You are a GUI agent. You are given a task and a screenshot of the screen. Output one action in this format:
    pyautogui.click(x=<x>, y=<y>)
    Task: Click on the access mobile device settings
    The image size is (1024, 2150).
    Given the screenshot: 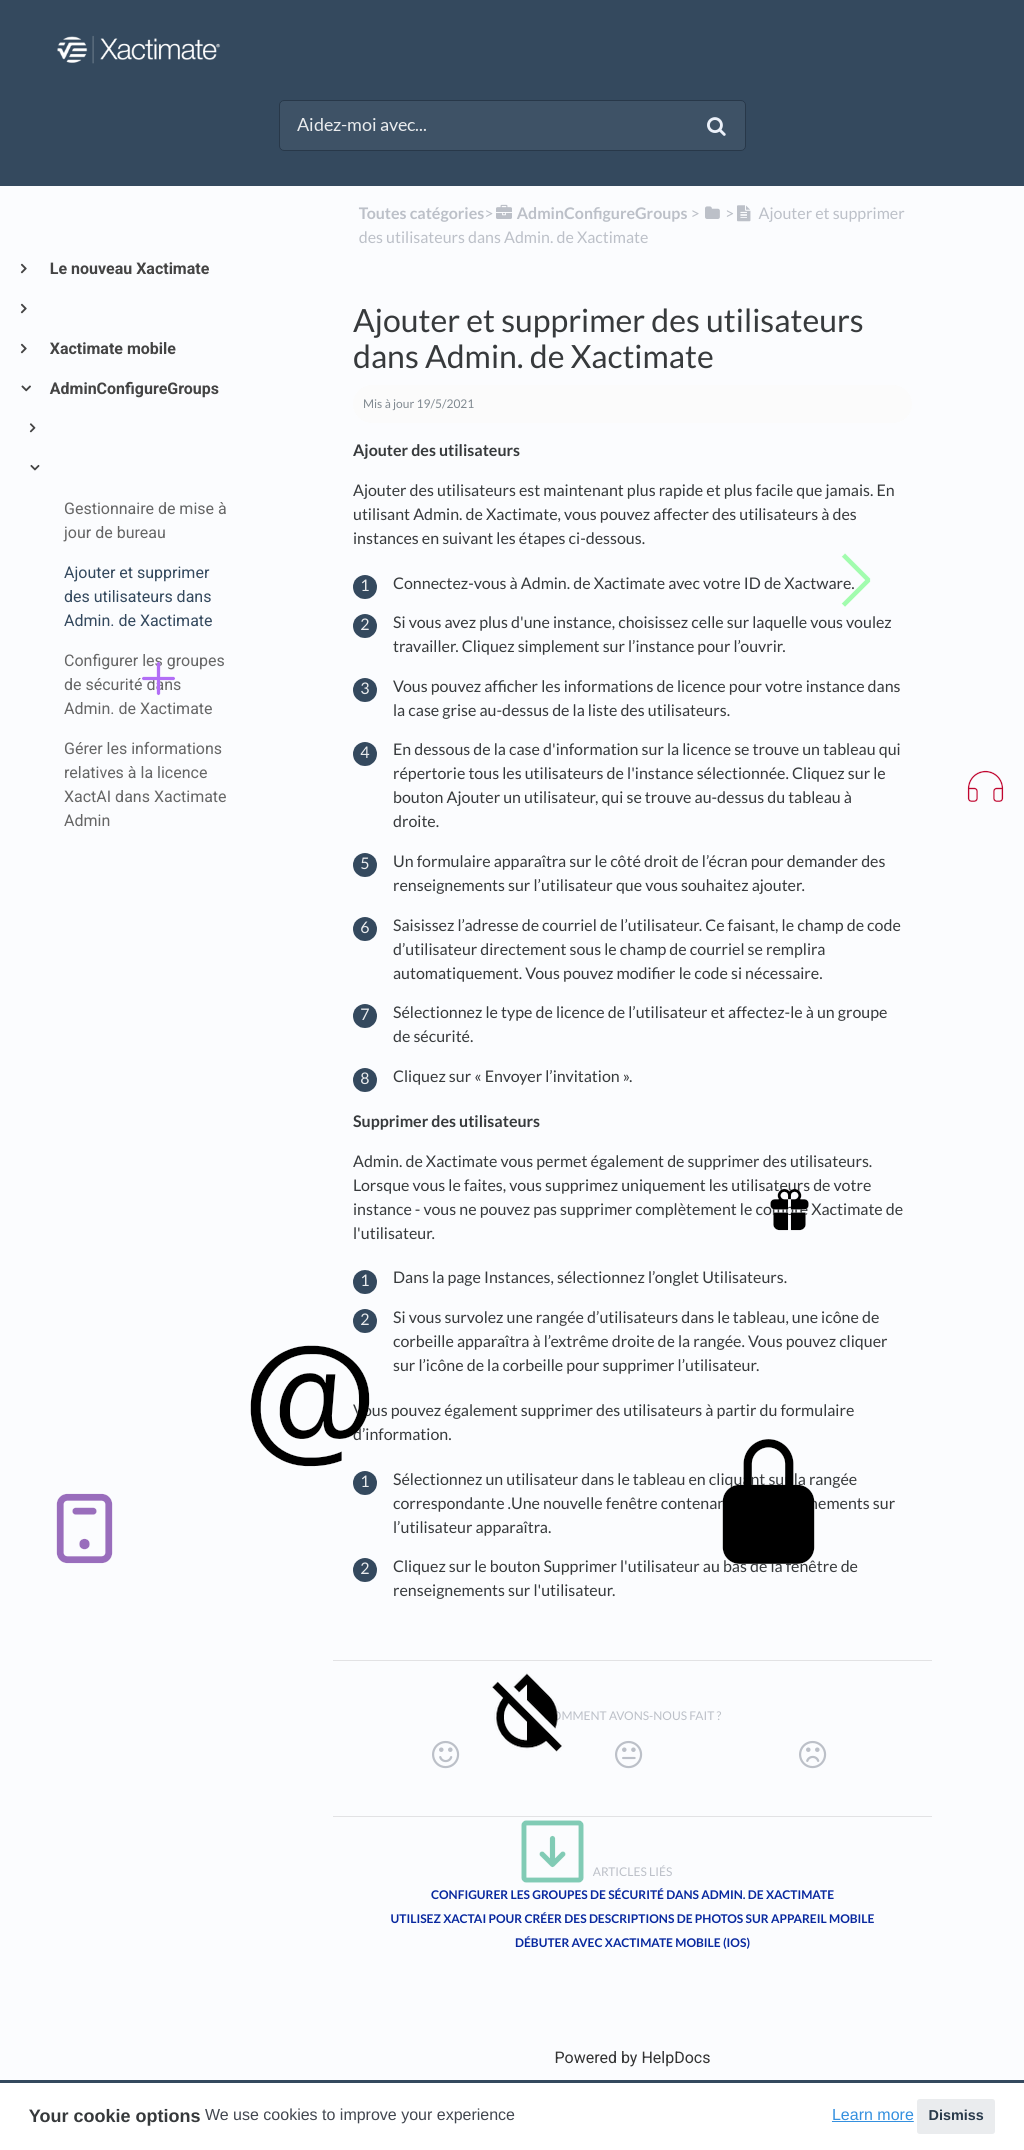 What is the action you would take?
    pyautogui.click(x=84, y=1528)
    